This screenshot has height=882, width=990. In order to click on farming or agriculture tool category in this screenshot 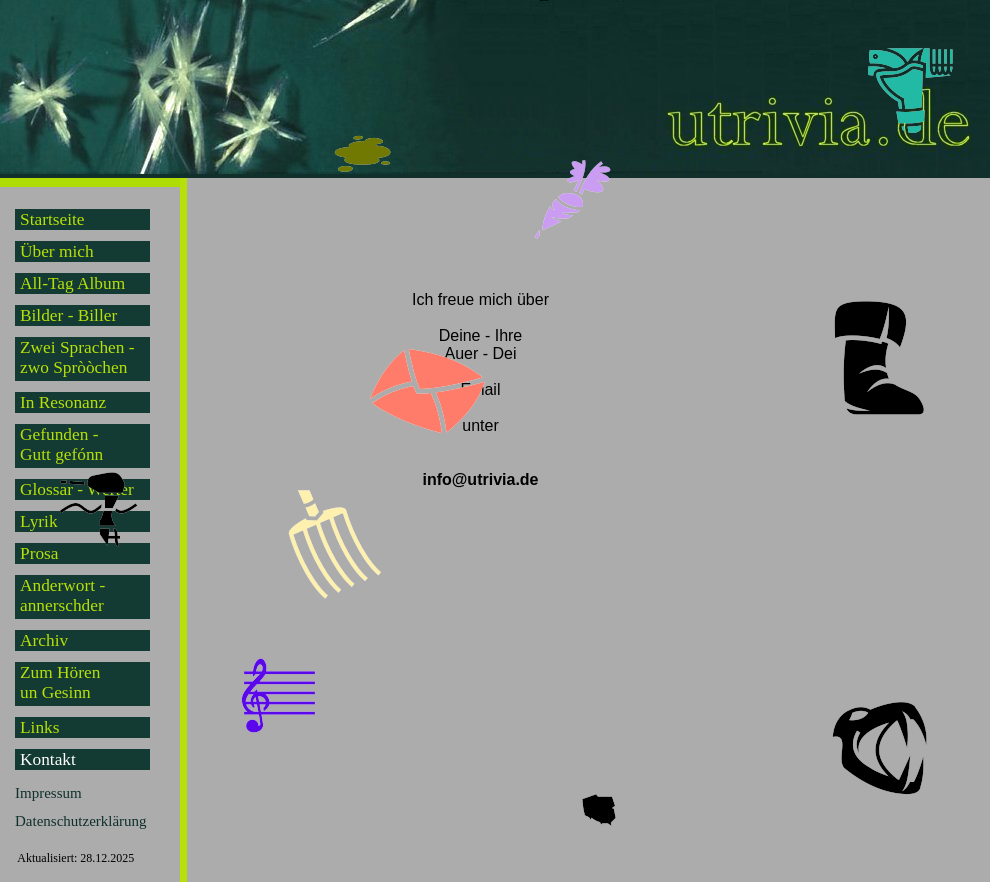, I will do `click(332, 544)`.